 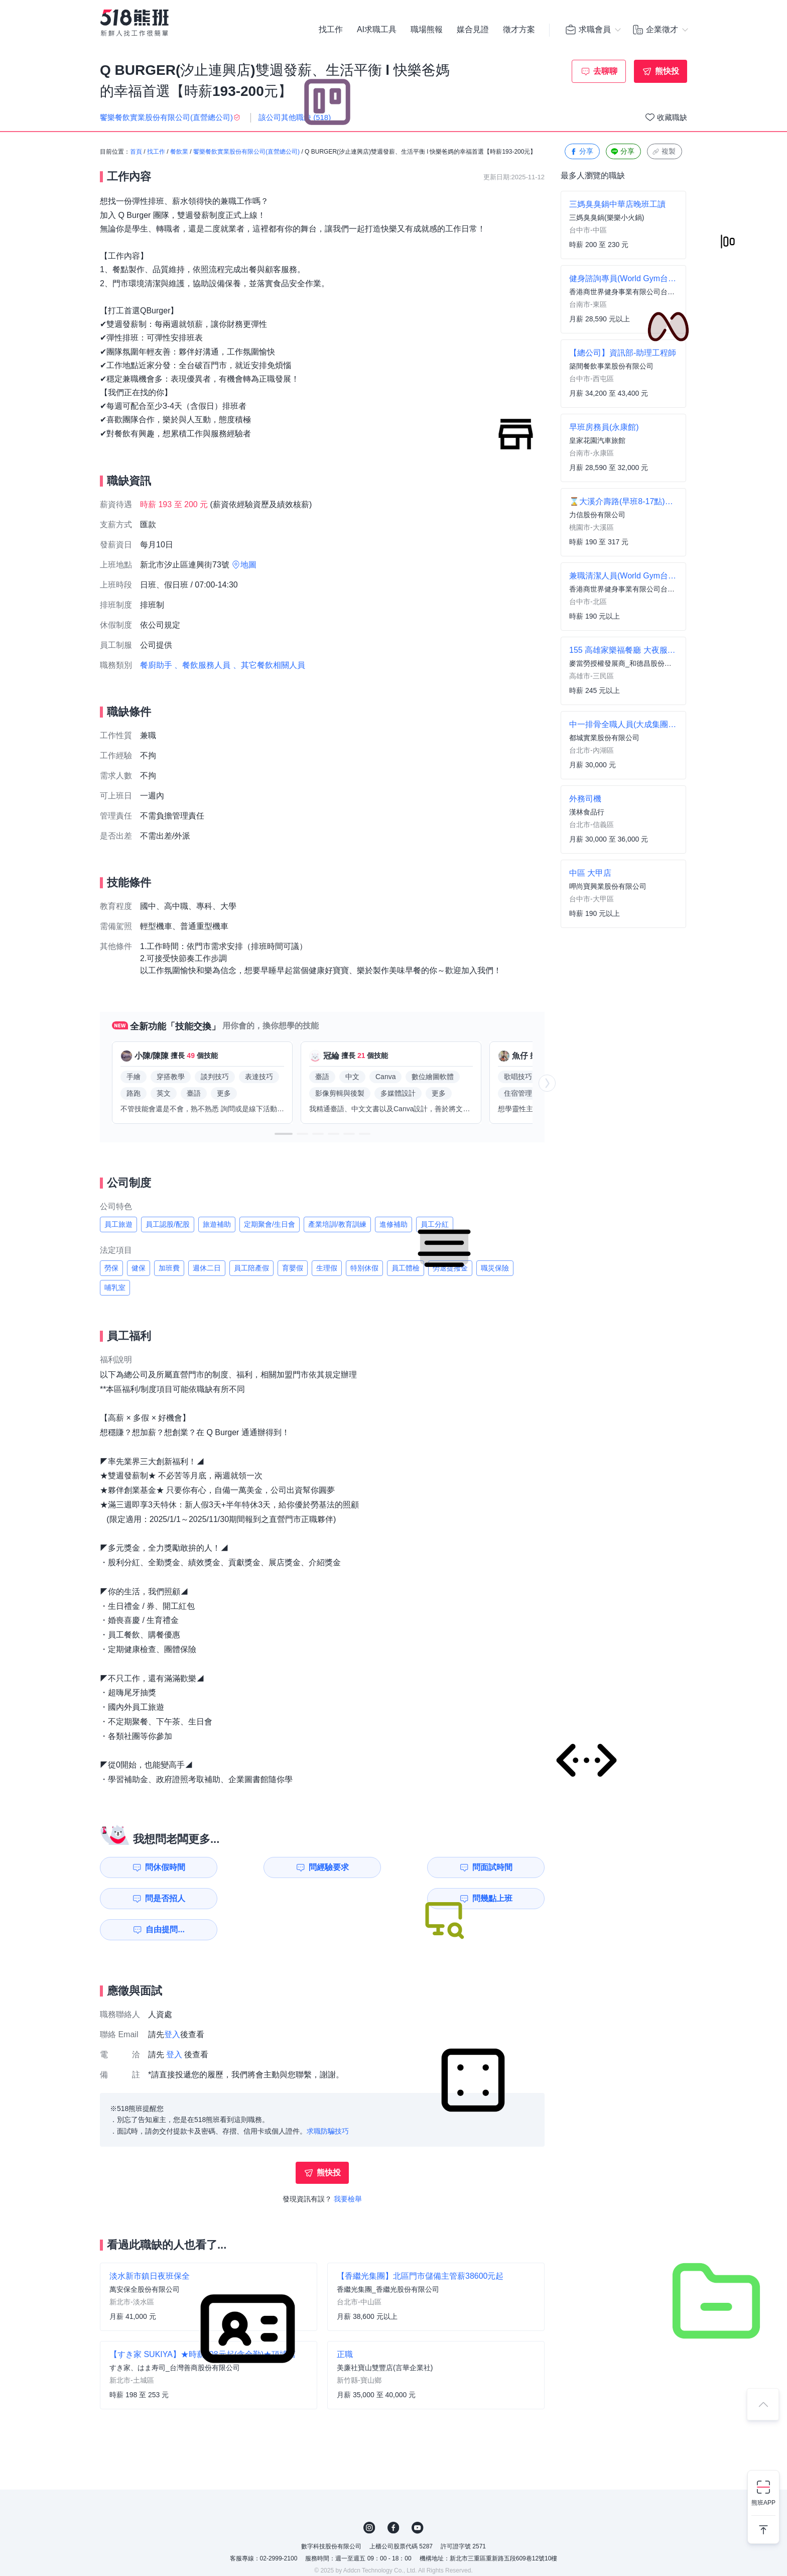 I want to click on search files on desktop computer, so click(x=444, y=1919).